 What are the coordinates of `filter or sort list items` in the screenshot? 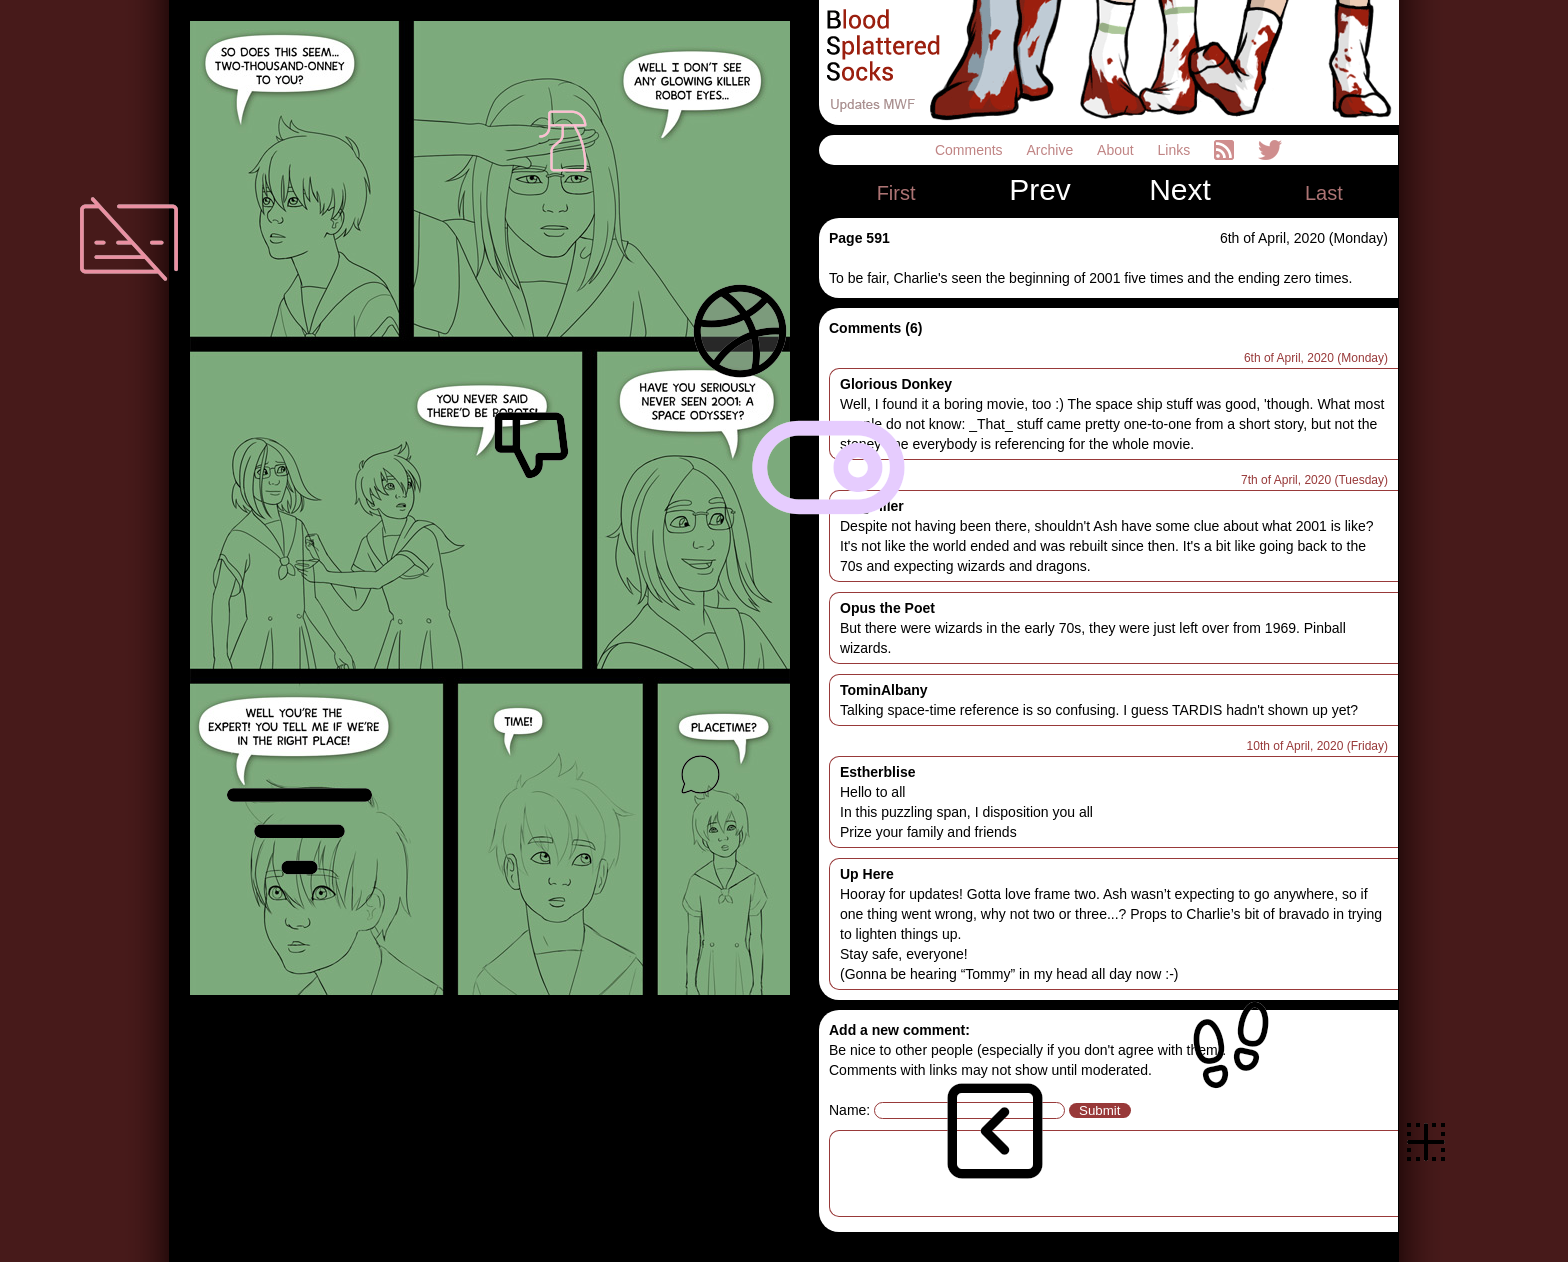 It's located at (299, 833).